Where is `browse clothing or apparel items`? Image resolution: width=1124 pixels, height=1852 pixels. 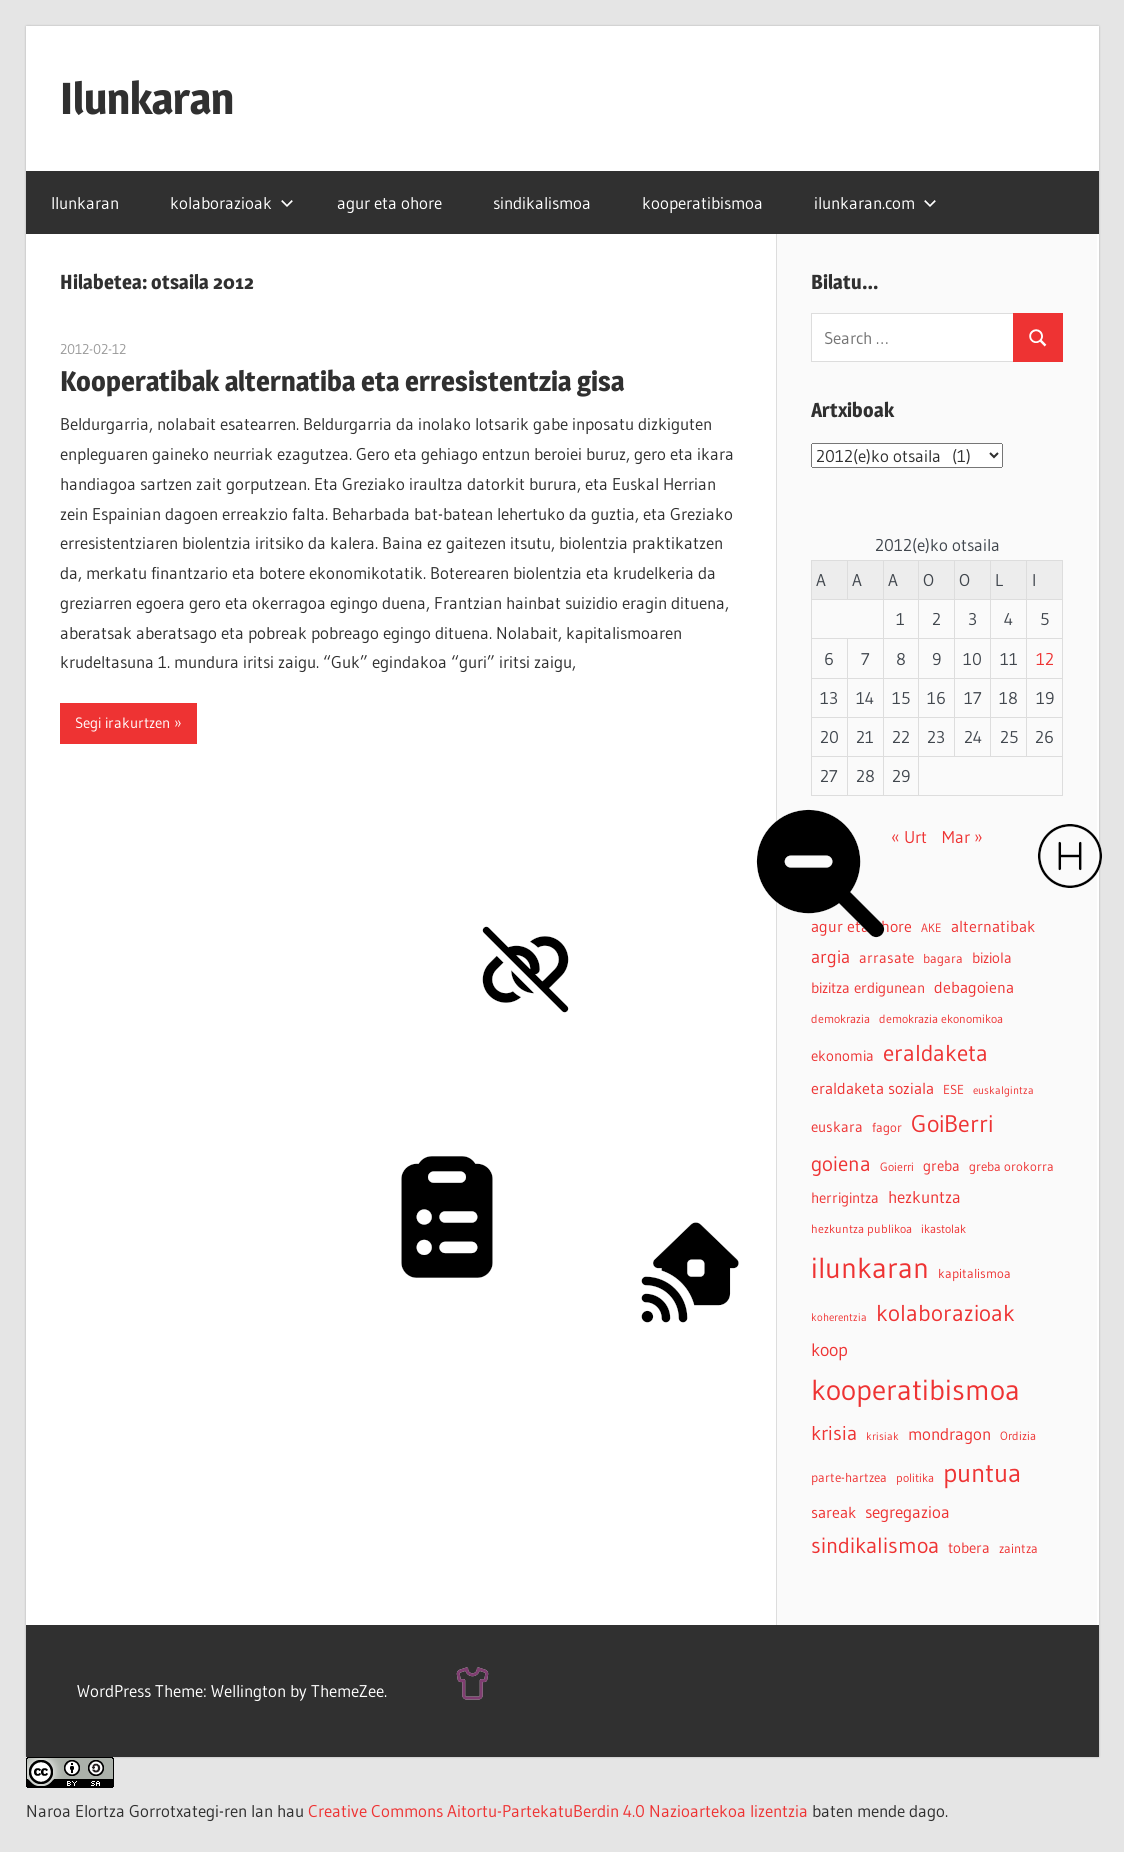 browse clothing or apparel items is located at coordinates (472, 1683).